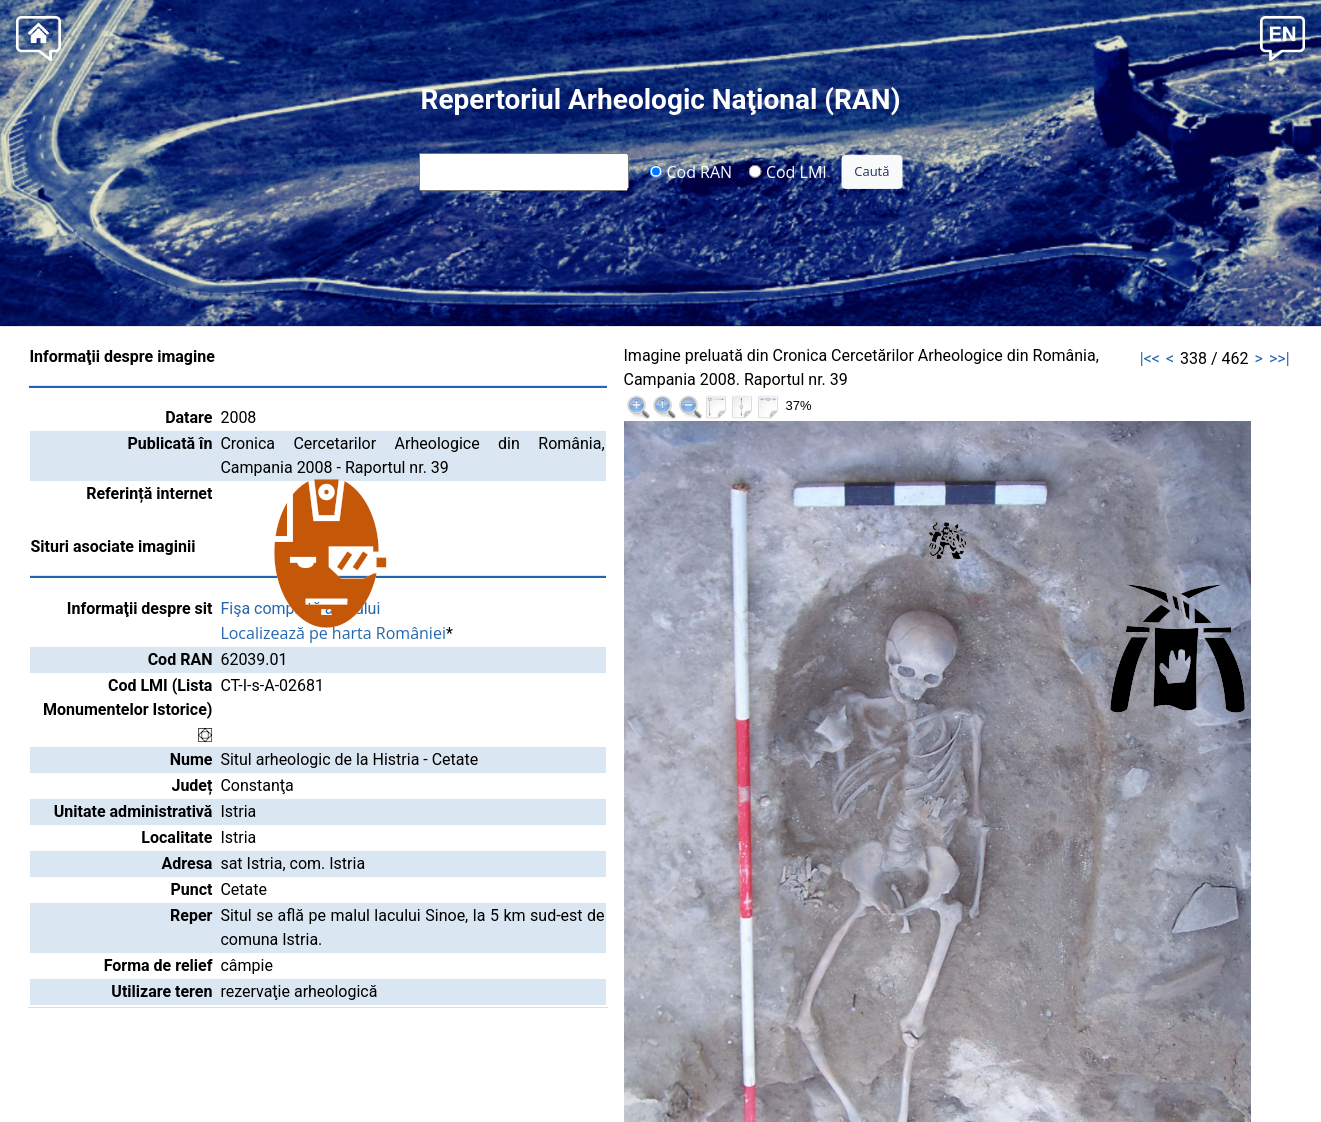 The image size is (1321, 1122). Describe the element at coordinates (326, 553) in the screenshot. I see `access cyborg or android character options` at that location.